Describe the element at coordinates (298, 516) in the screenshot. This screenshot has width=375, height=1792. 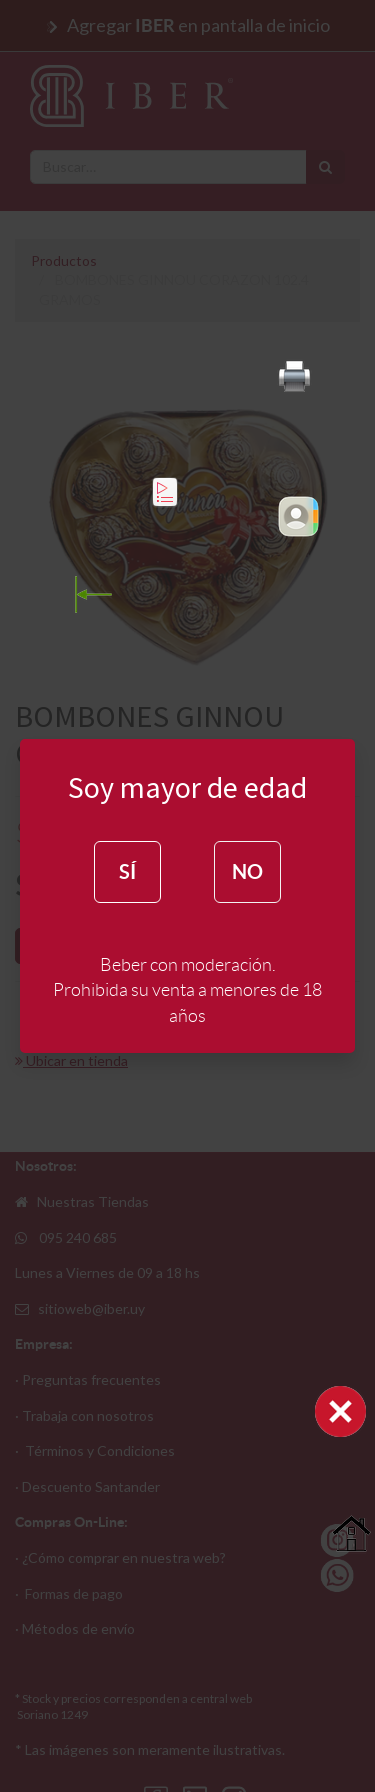
I see `open the contacts app` at that location.